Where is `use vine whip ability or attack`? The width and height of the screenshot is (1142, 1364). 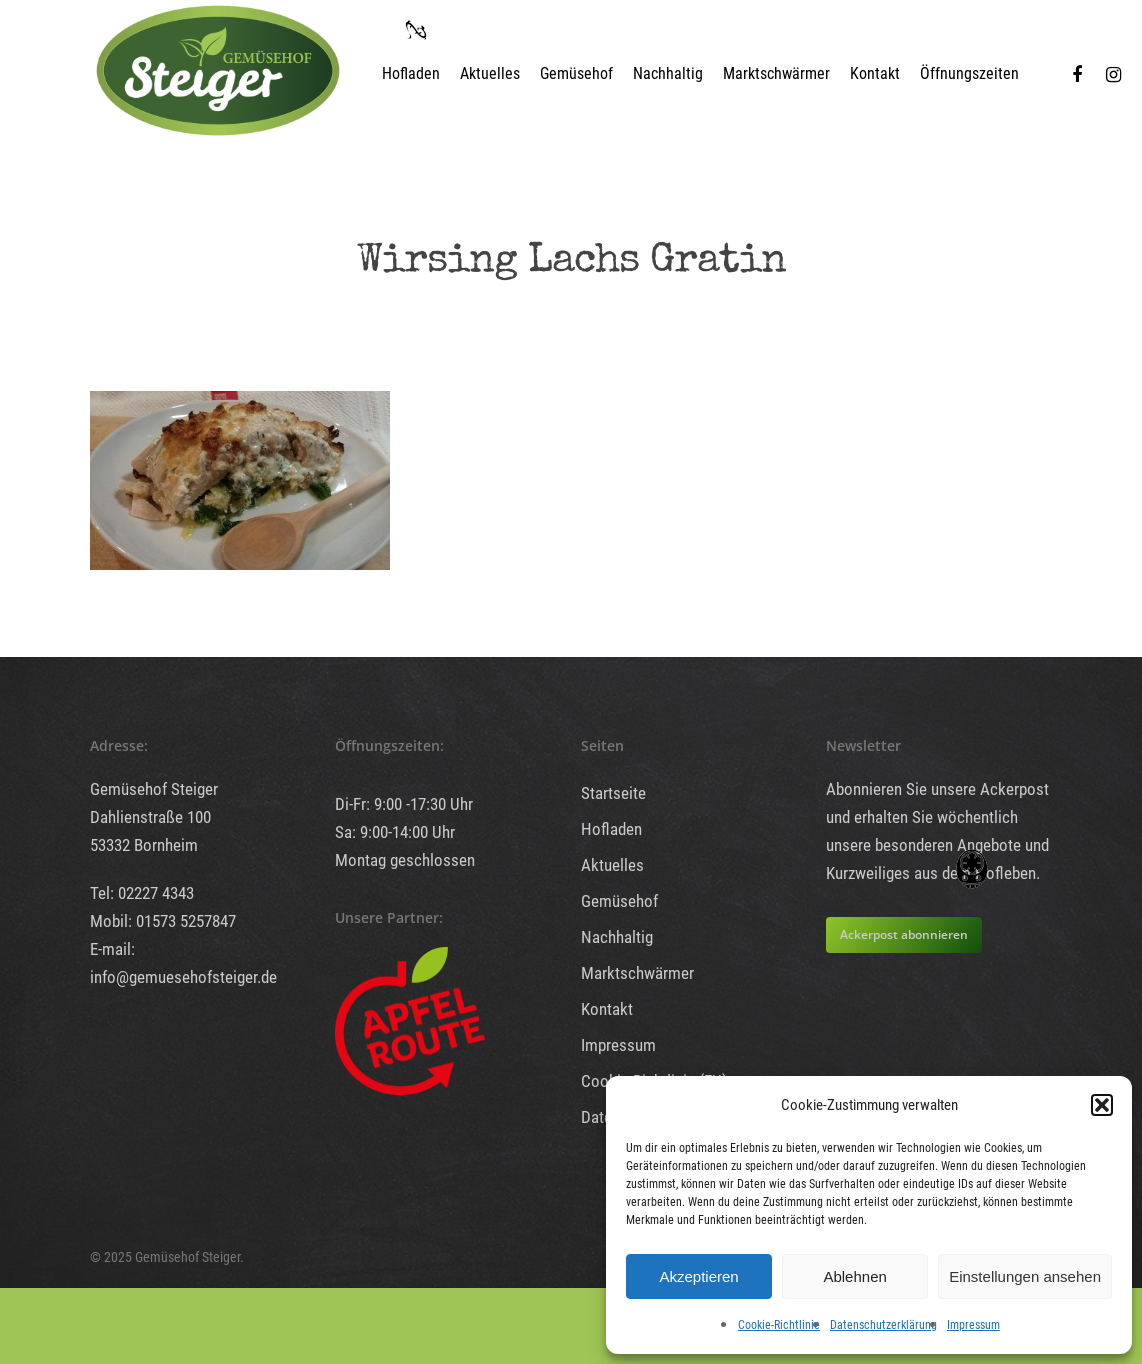 use vine whip ability or attack is located at coordinates (416, 30).